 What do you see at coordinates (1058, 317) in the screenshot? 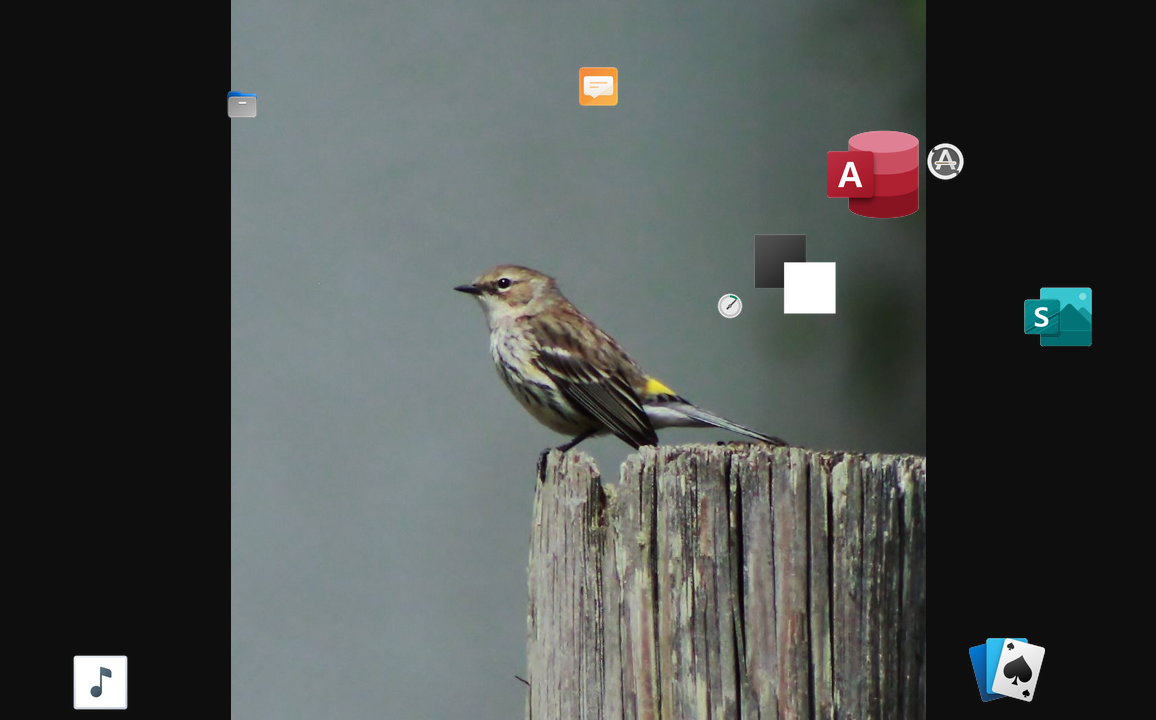
I see `open Microsoft Sway app` at bounding box center [1058, 317].